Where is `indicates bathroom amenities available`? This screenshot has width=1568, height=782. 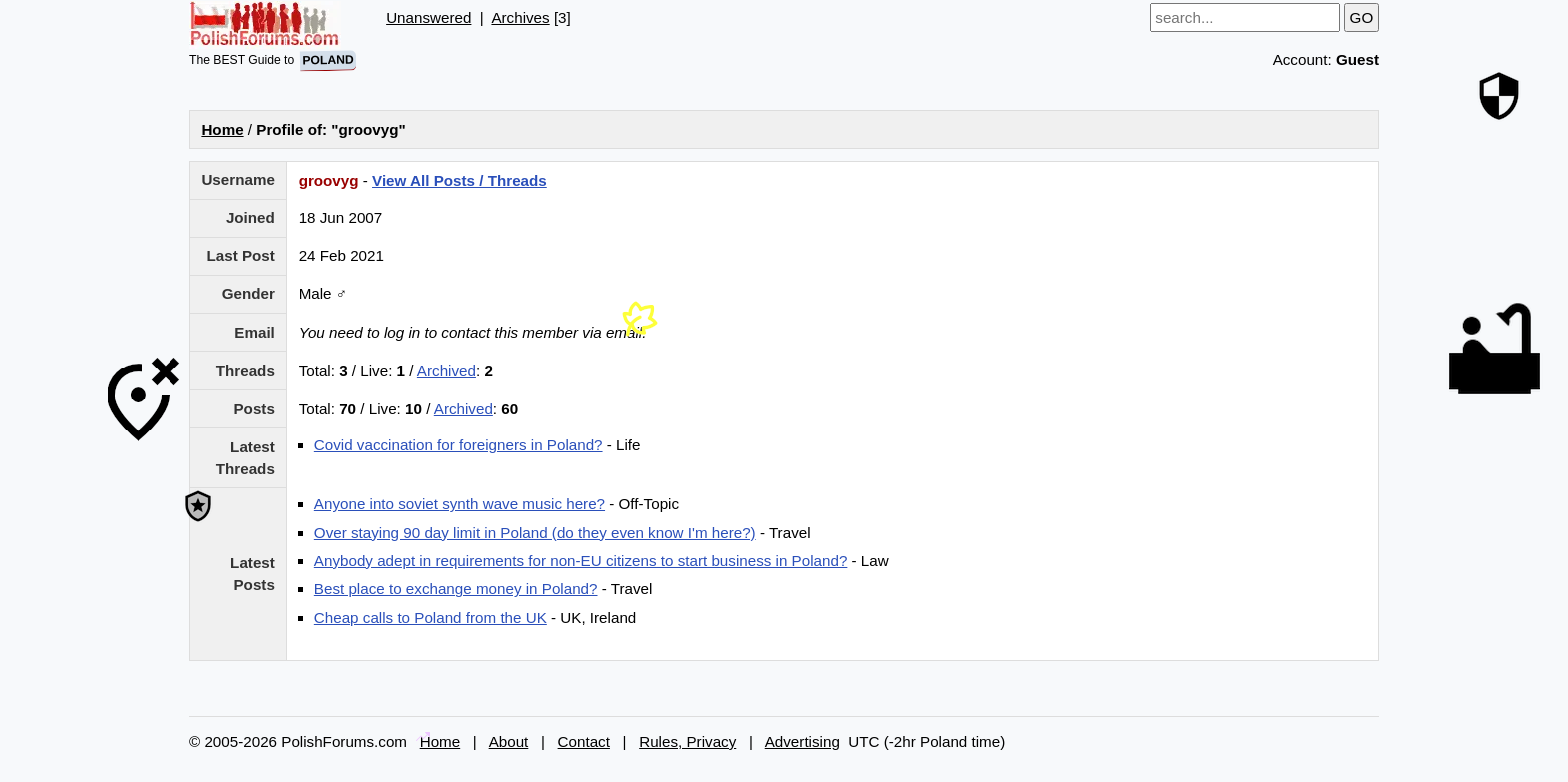 indicates bathroom amenities available is located at coordinates (1494, 348).